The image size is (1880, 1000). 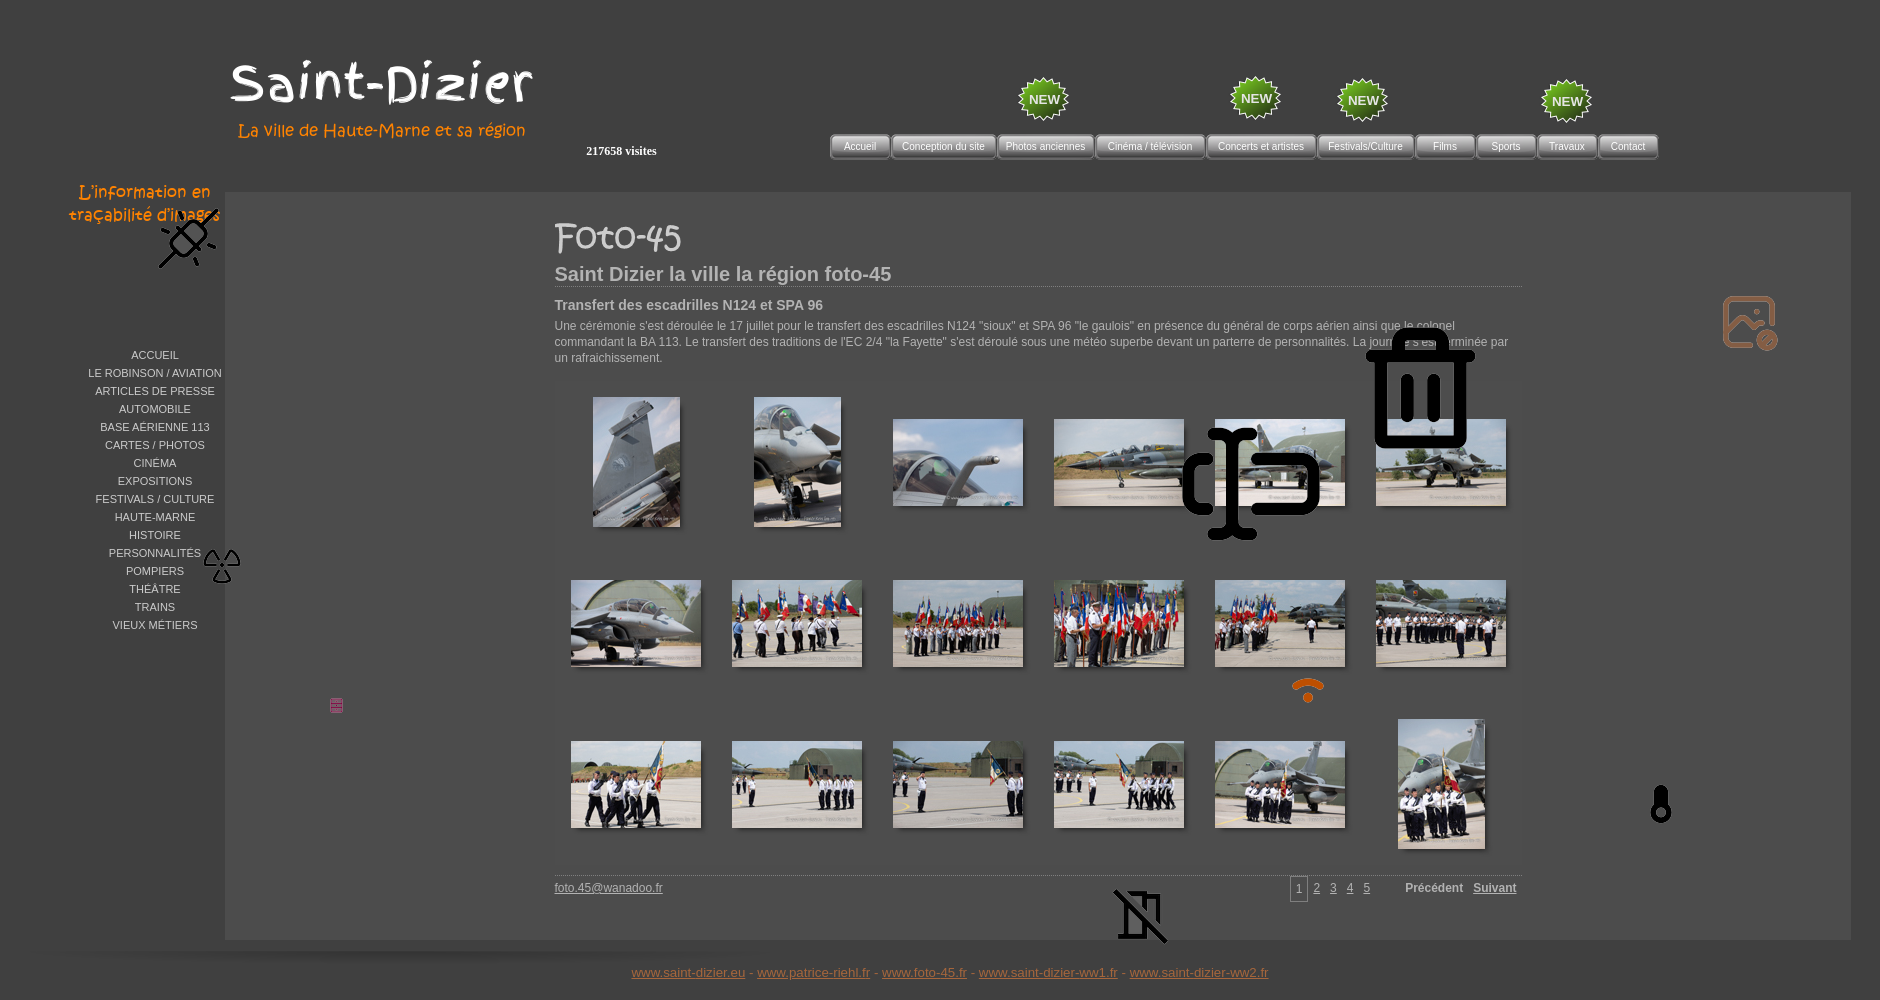 I want to click on meeting room unavailable, so click(x=1142, y=915).